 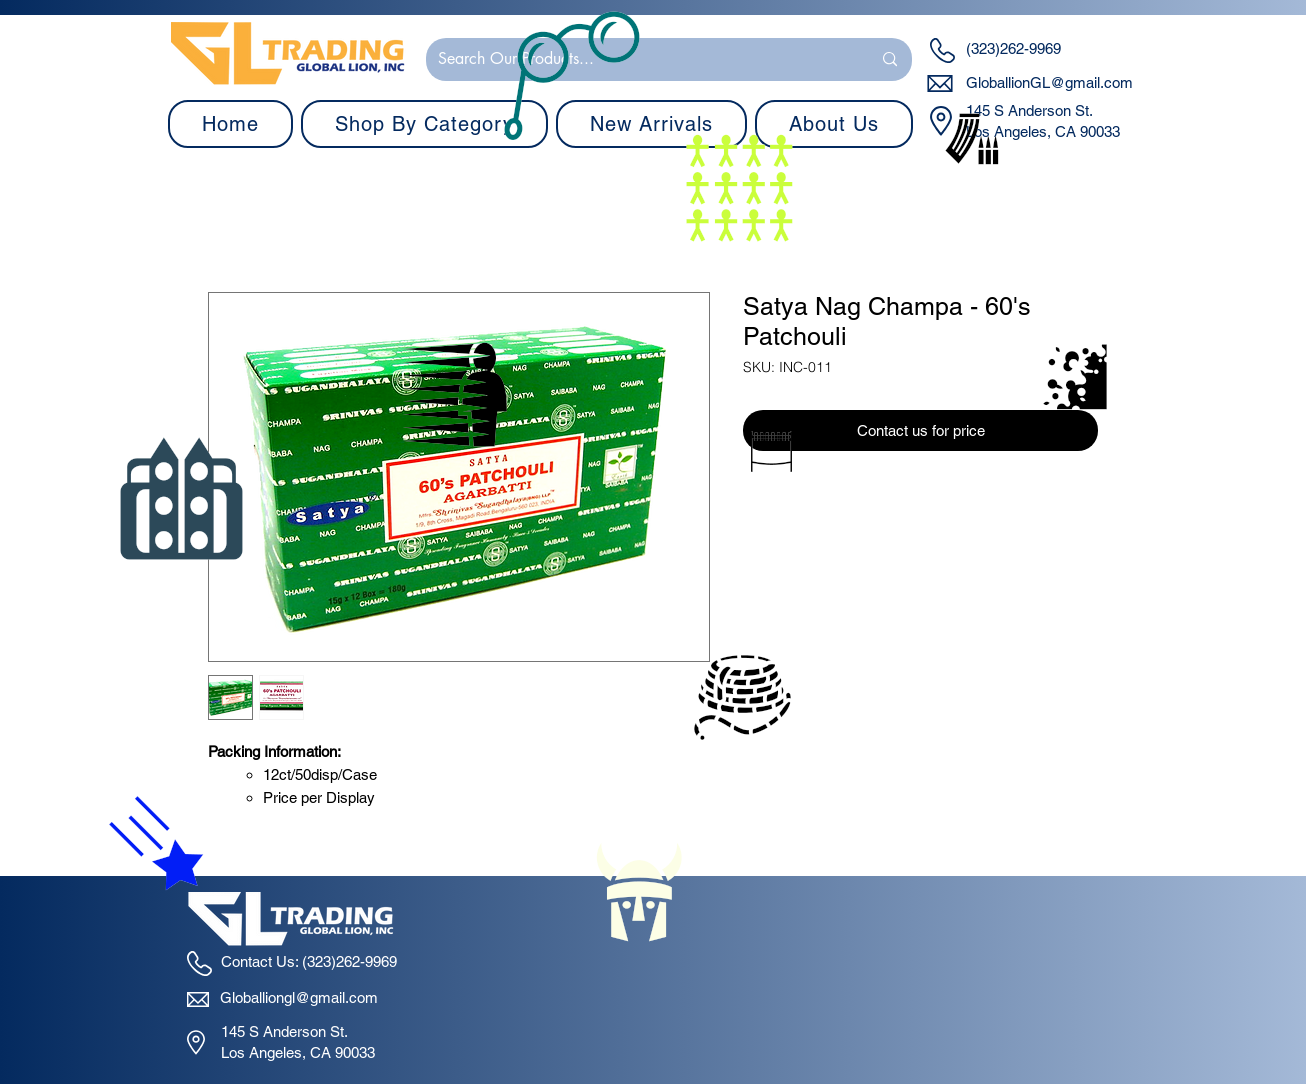 I want to click on indicates evasion or dodge ability activated, so click(x=455, y=395).